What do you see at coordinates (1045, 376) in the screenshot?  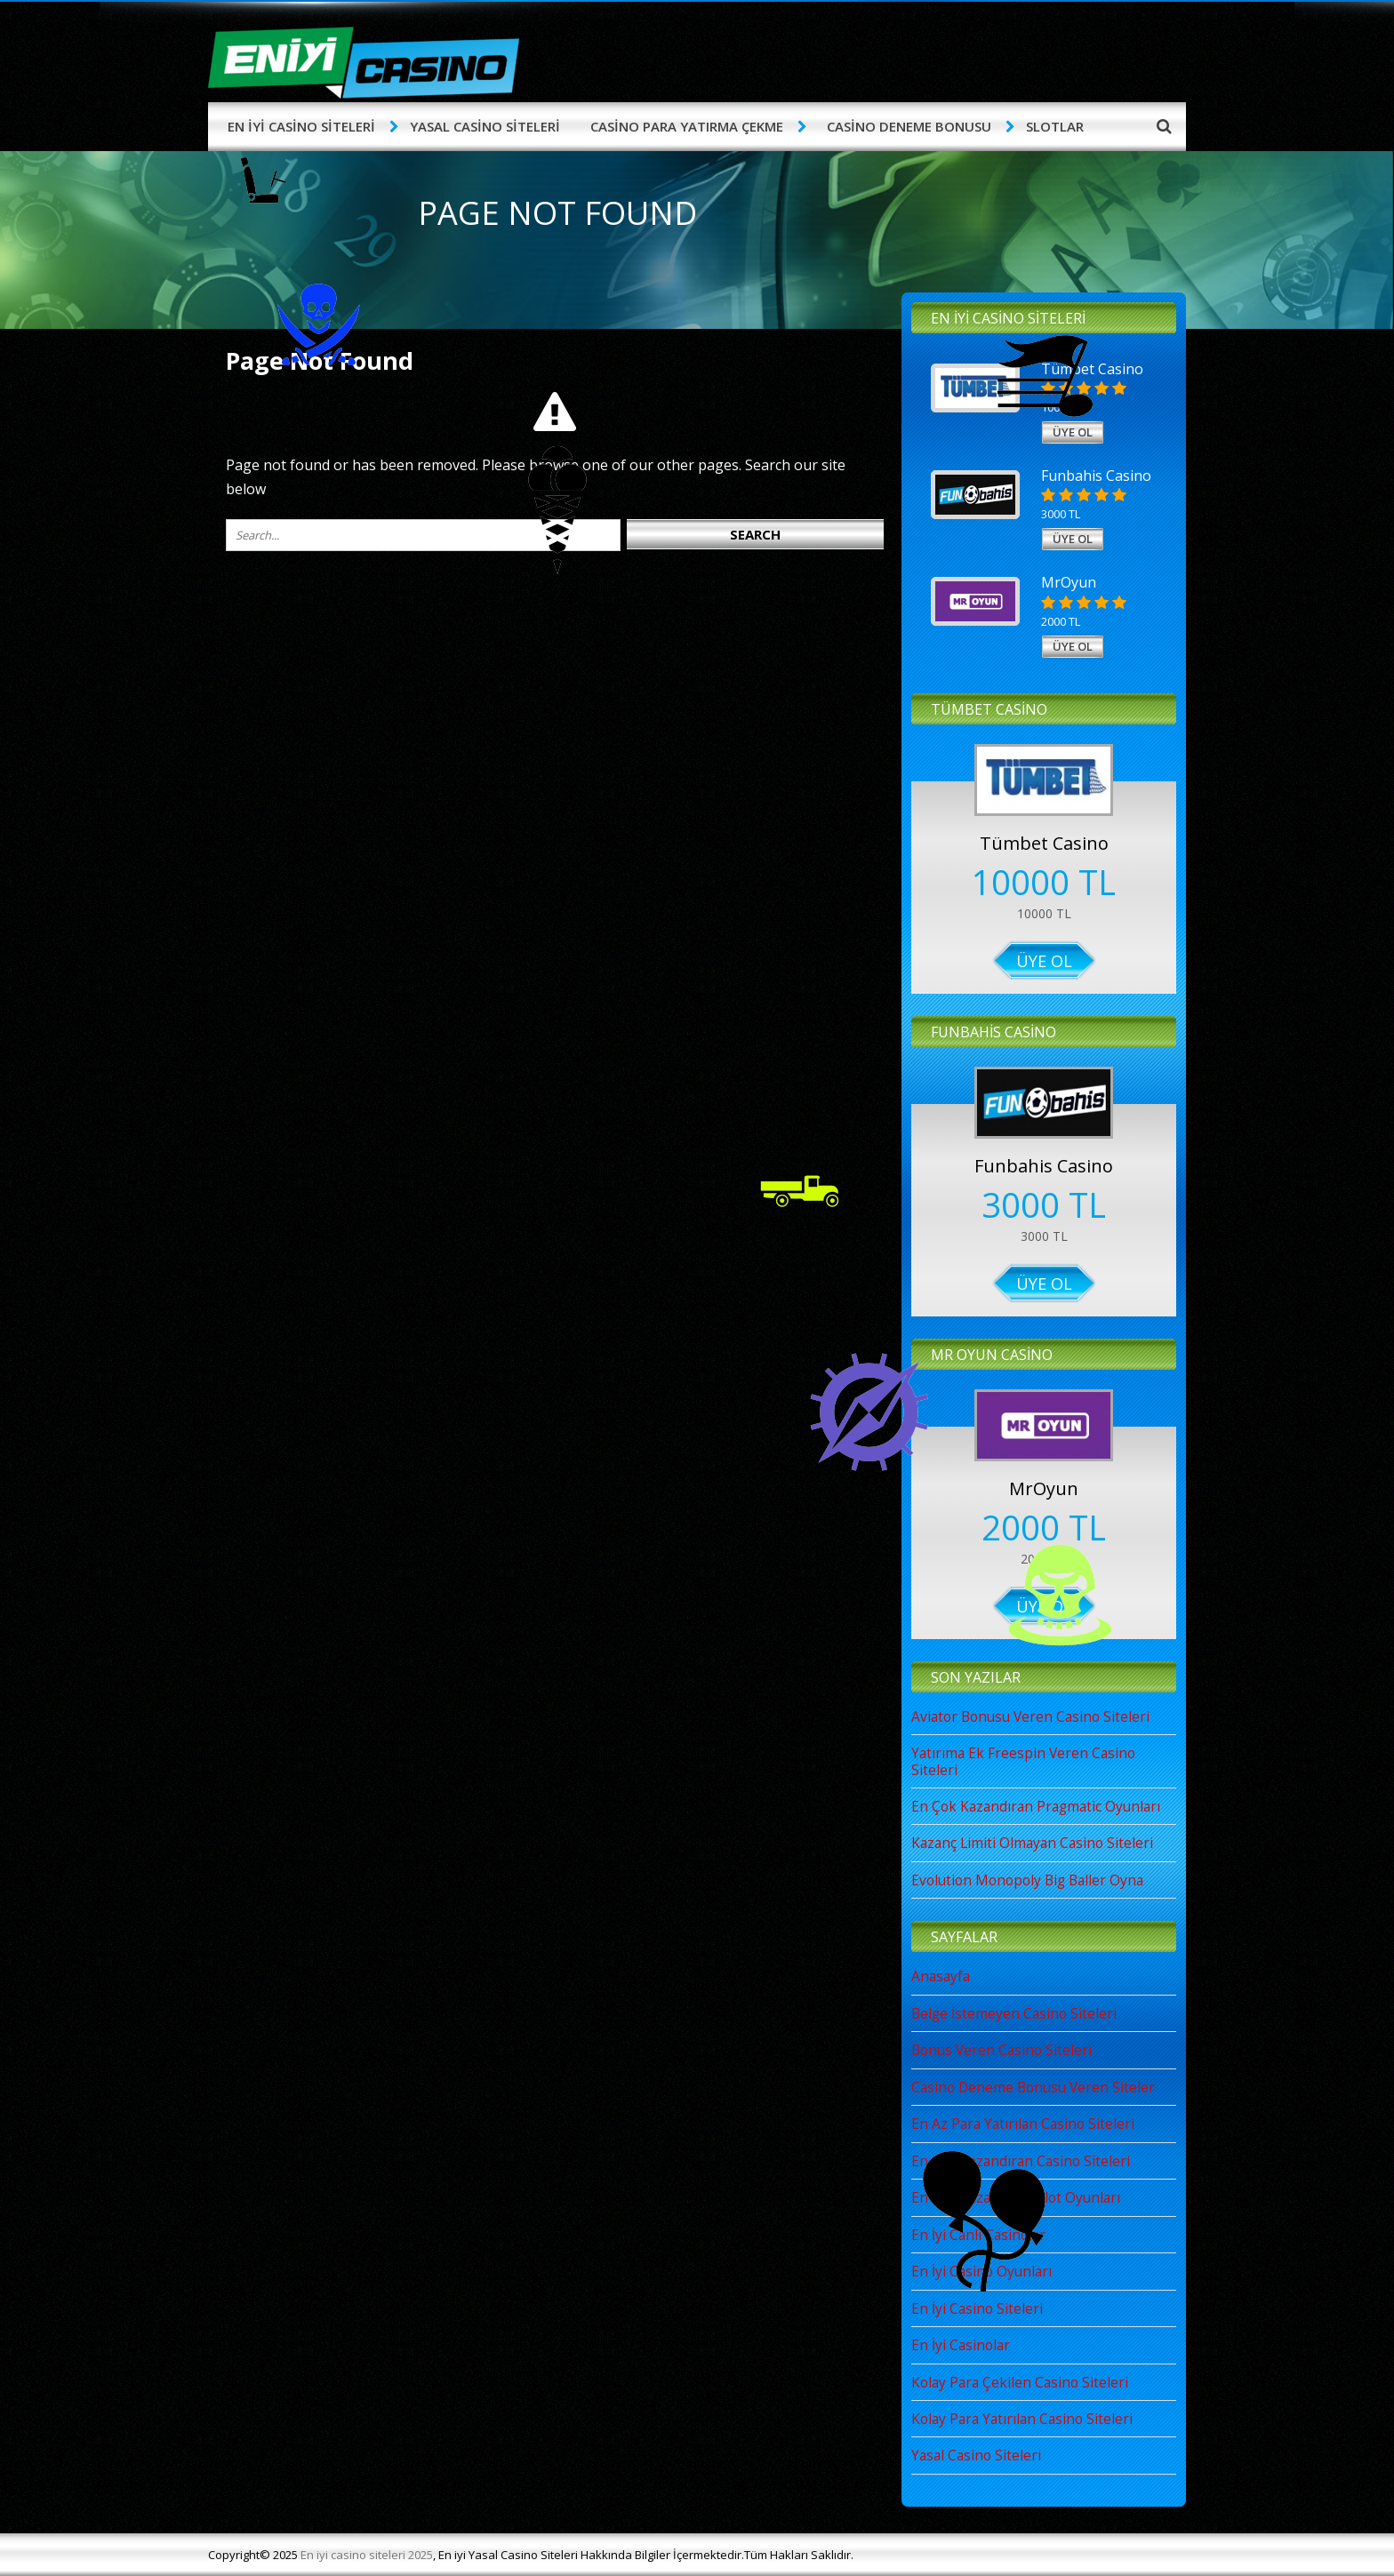 I see `play anthem or national music` at bounding box center [1045, 376].